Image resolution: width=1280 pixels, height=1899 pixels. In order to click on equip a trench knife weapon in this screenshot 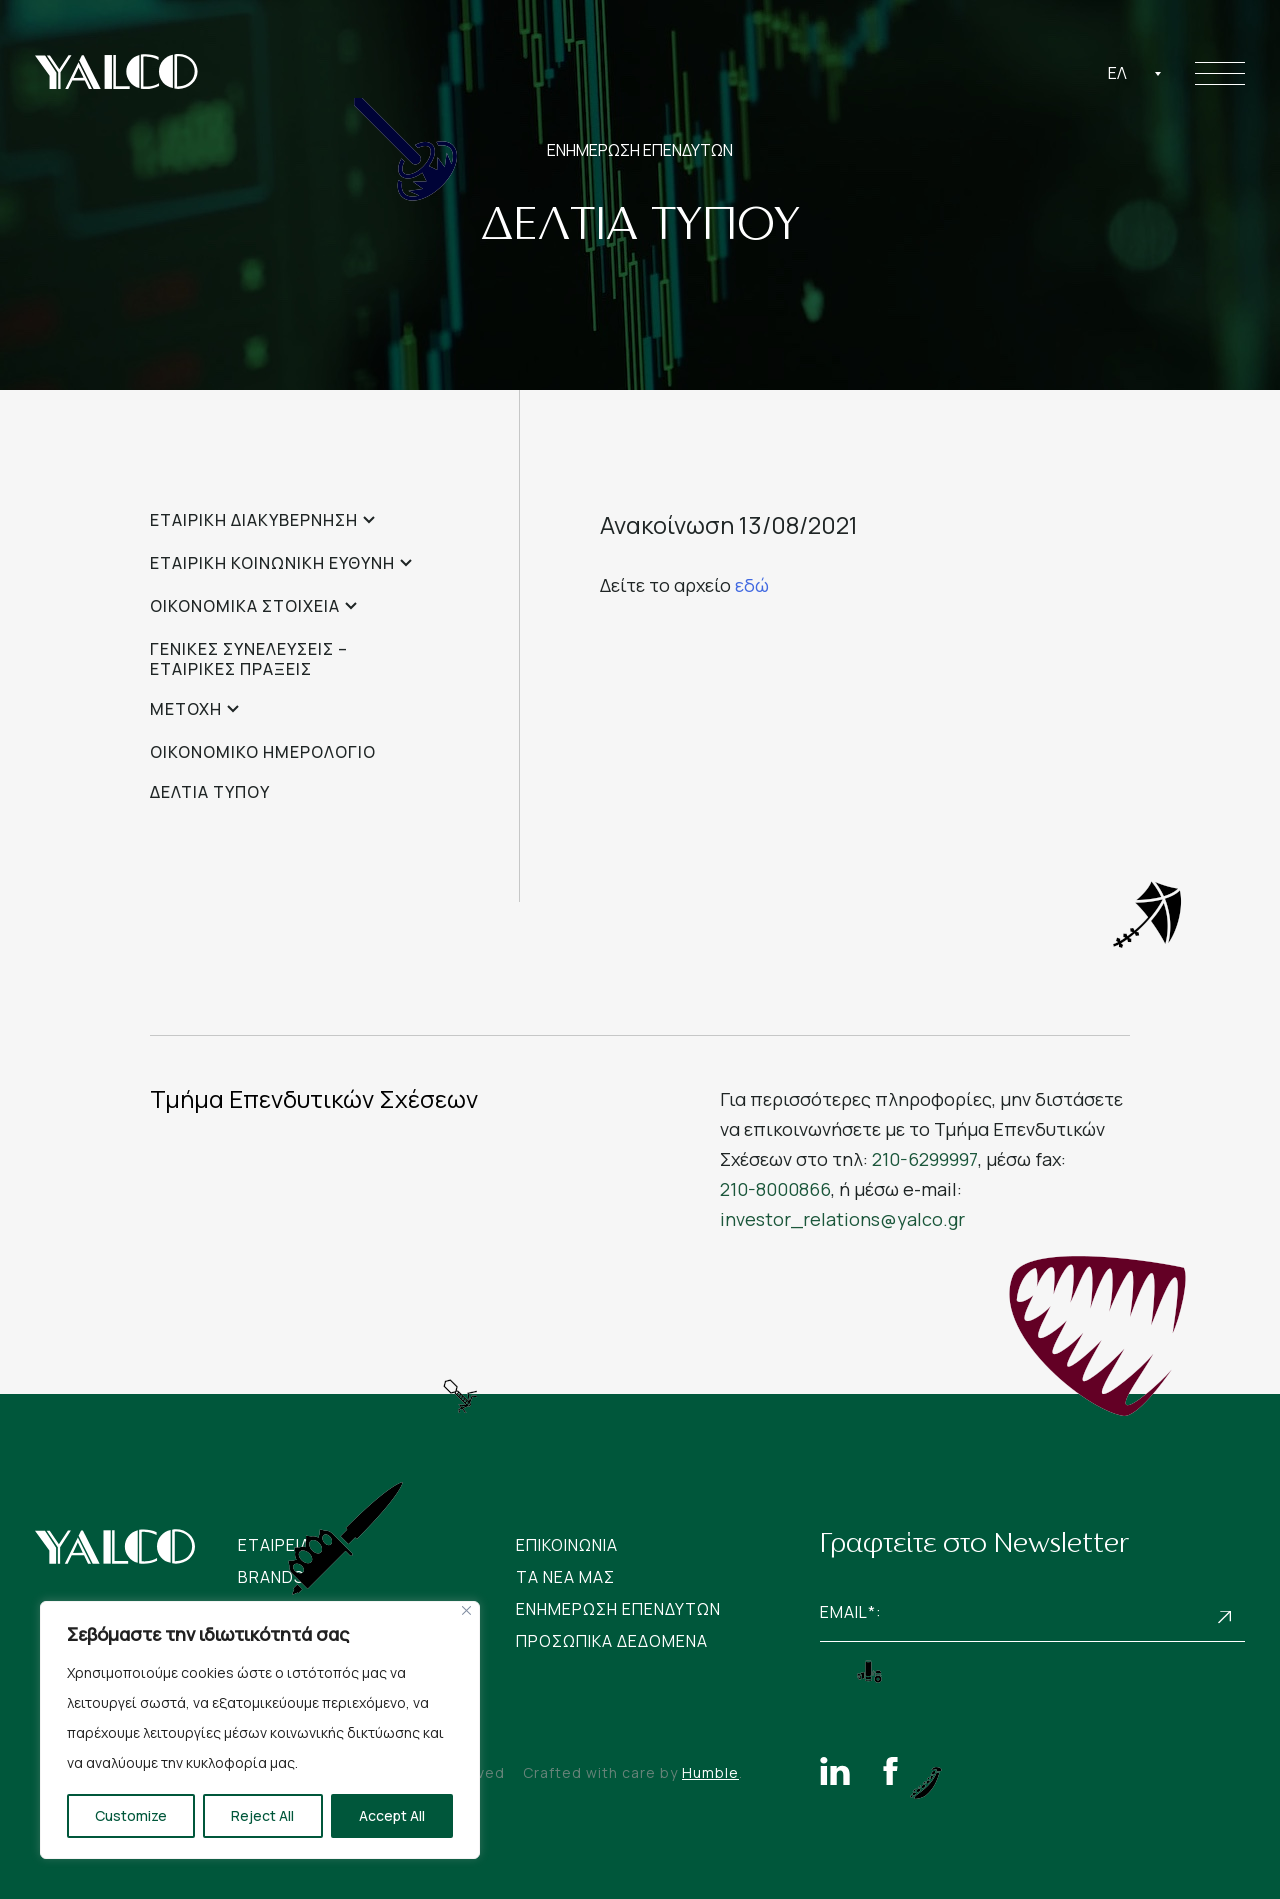, I will do `click(345, 1538)`.